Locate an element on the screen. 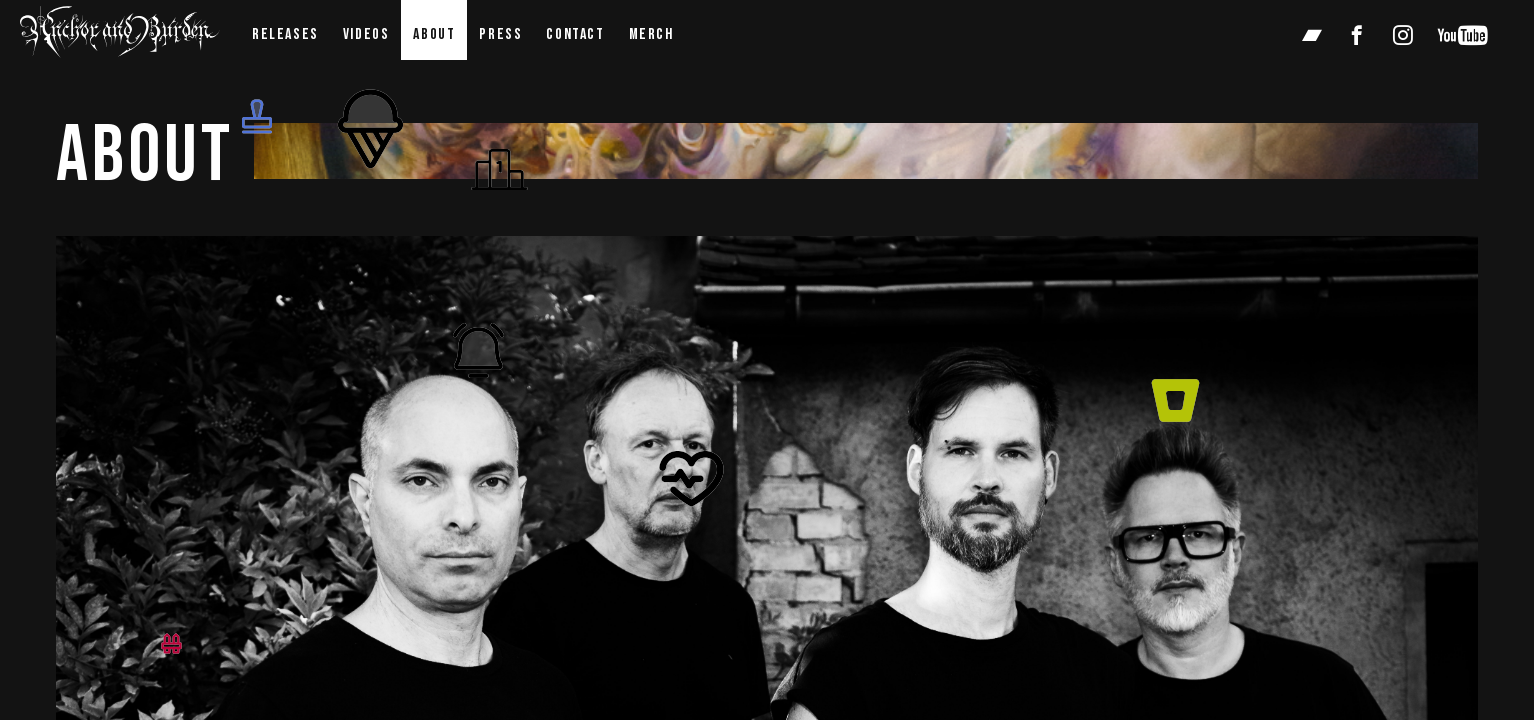 The height and width of the screenshot is (720, 1534). view leaderboard or rankings is located at coordinates (499, 169).